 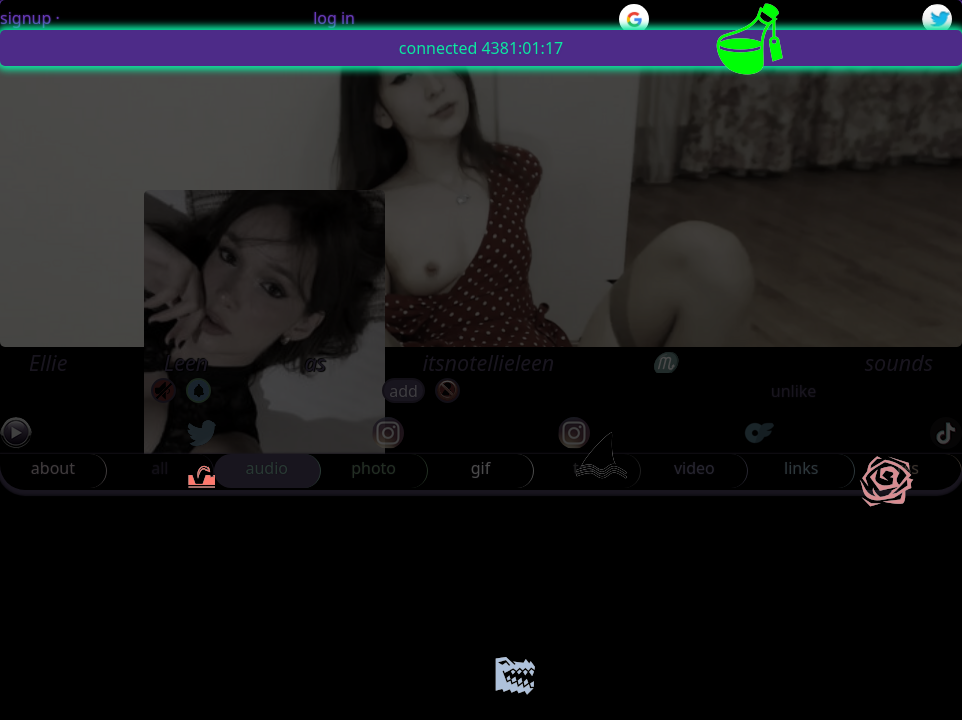 What do you see at coordinates (515, 676) in the screenshot?
I see `indicates a danger or hazard zone in a game` at bounding box center [515, 676].